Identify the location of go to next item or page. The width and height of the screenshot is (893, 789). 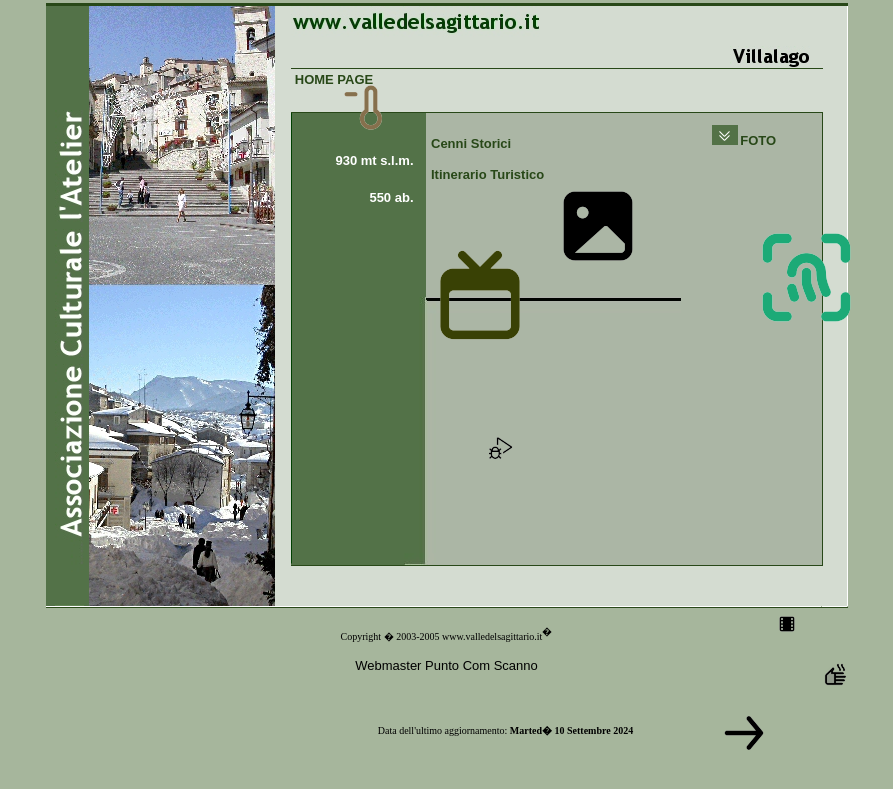
(744, 733).